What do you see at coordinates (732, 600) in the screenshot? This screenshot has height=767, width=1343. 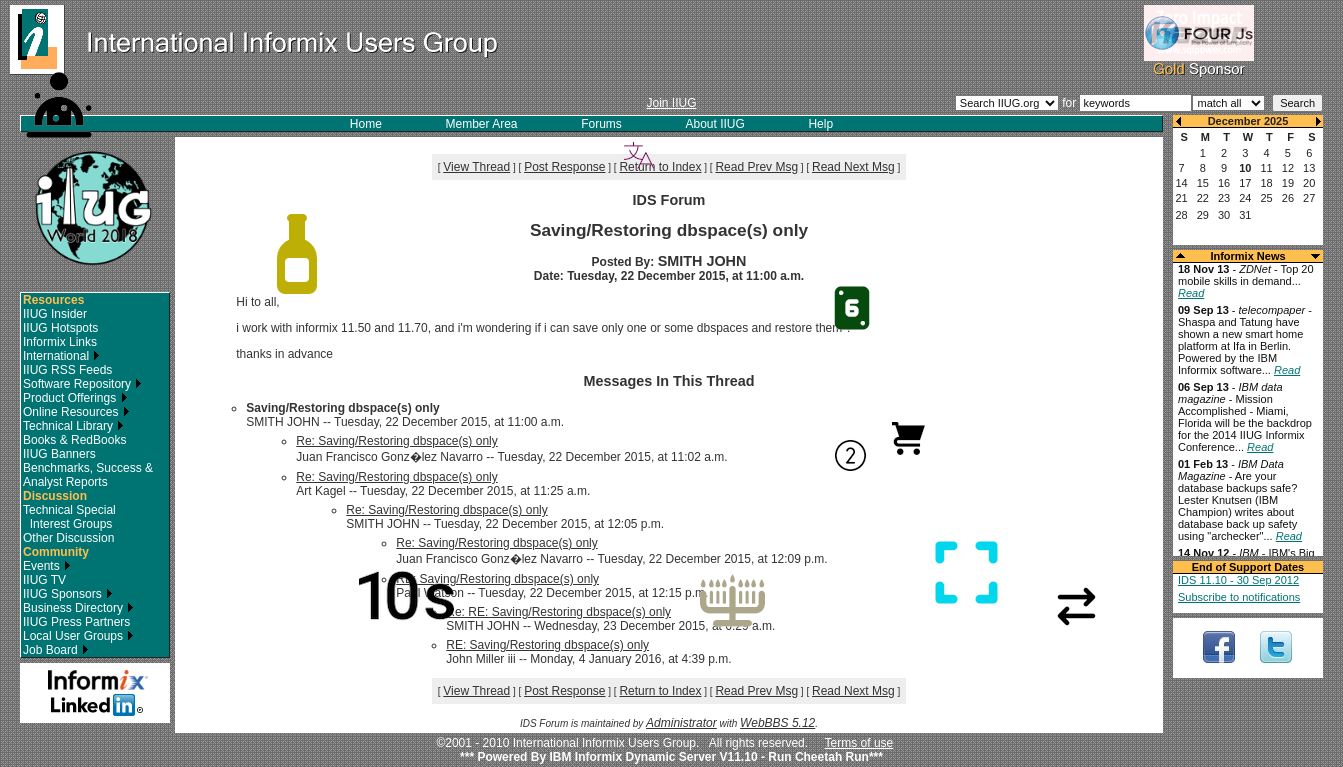 I see `indicates Hanukkah-related content or events` at bounding box center [732, 600].